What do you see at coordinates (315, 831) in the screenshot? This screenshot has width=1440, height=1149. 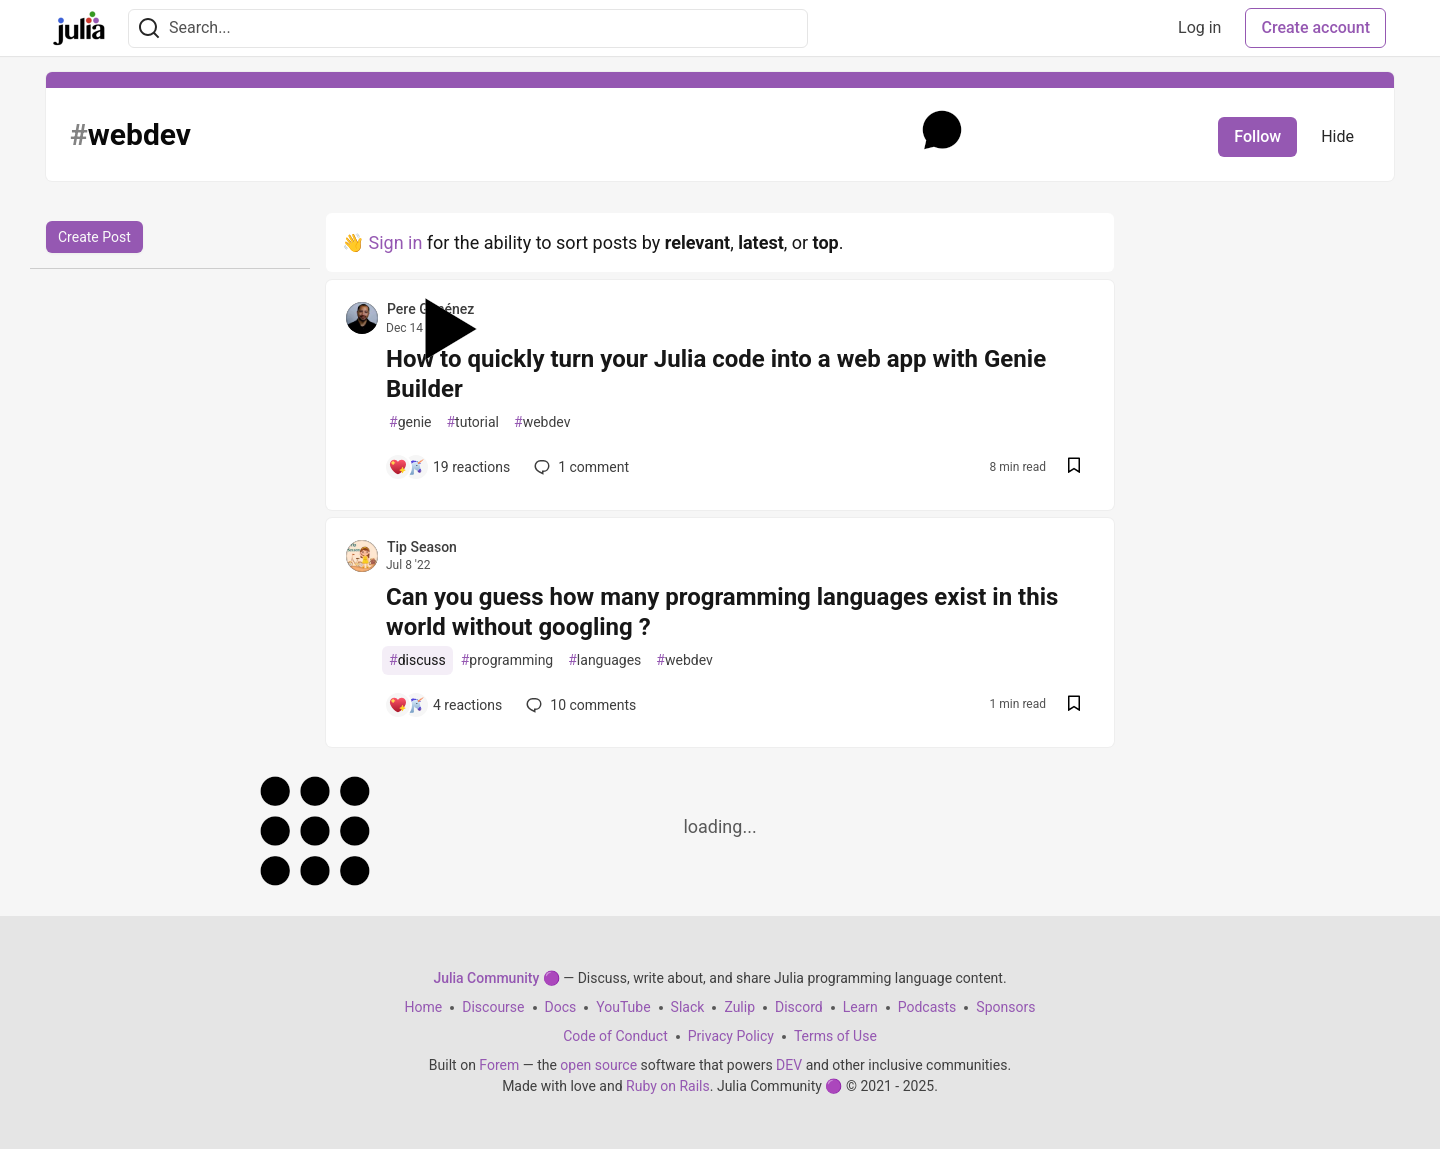 I see `open the app drawer or menu` at bounding box center [315, 831].